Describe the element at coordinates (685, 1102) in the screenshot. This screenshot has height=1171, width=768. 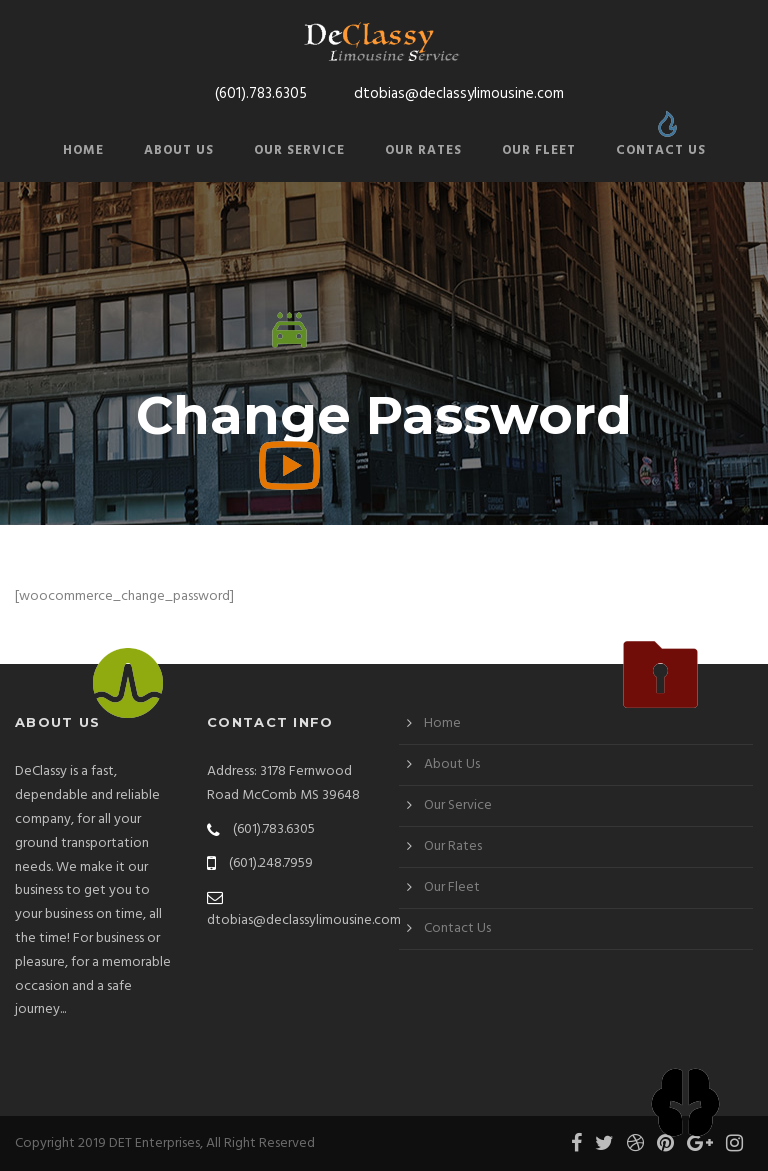
I see `access AI or smart features` at that location.